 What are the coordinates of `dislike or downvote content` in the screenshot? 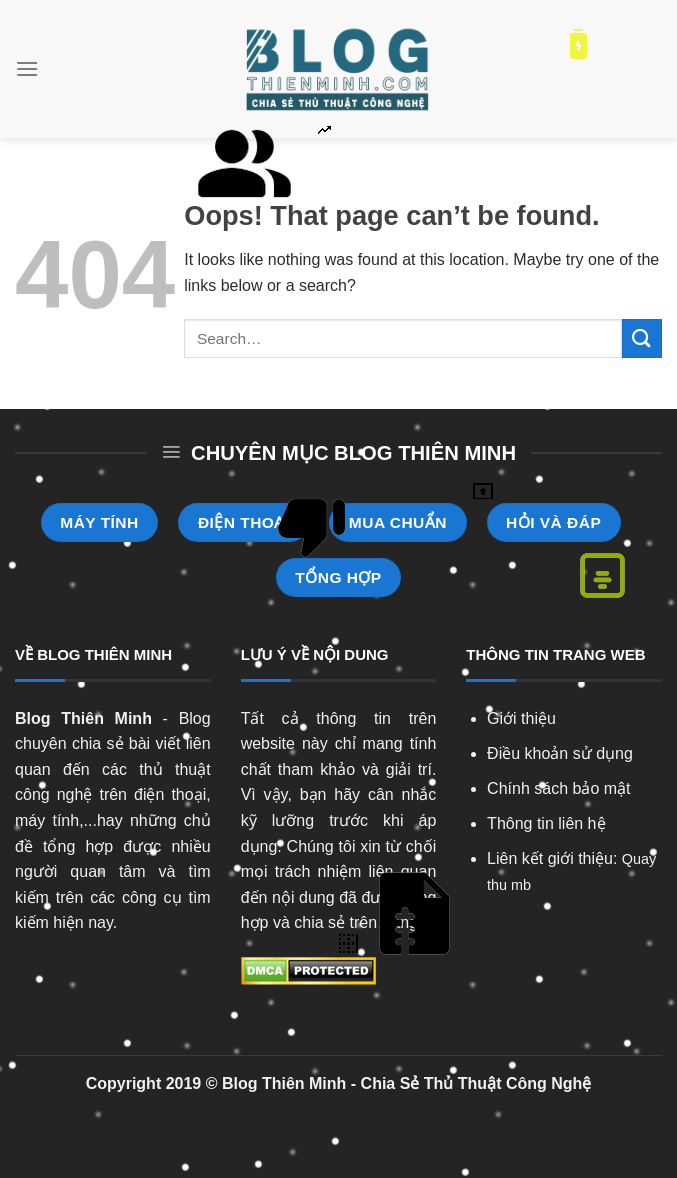 It's located at (312, 526).